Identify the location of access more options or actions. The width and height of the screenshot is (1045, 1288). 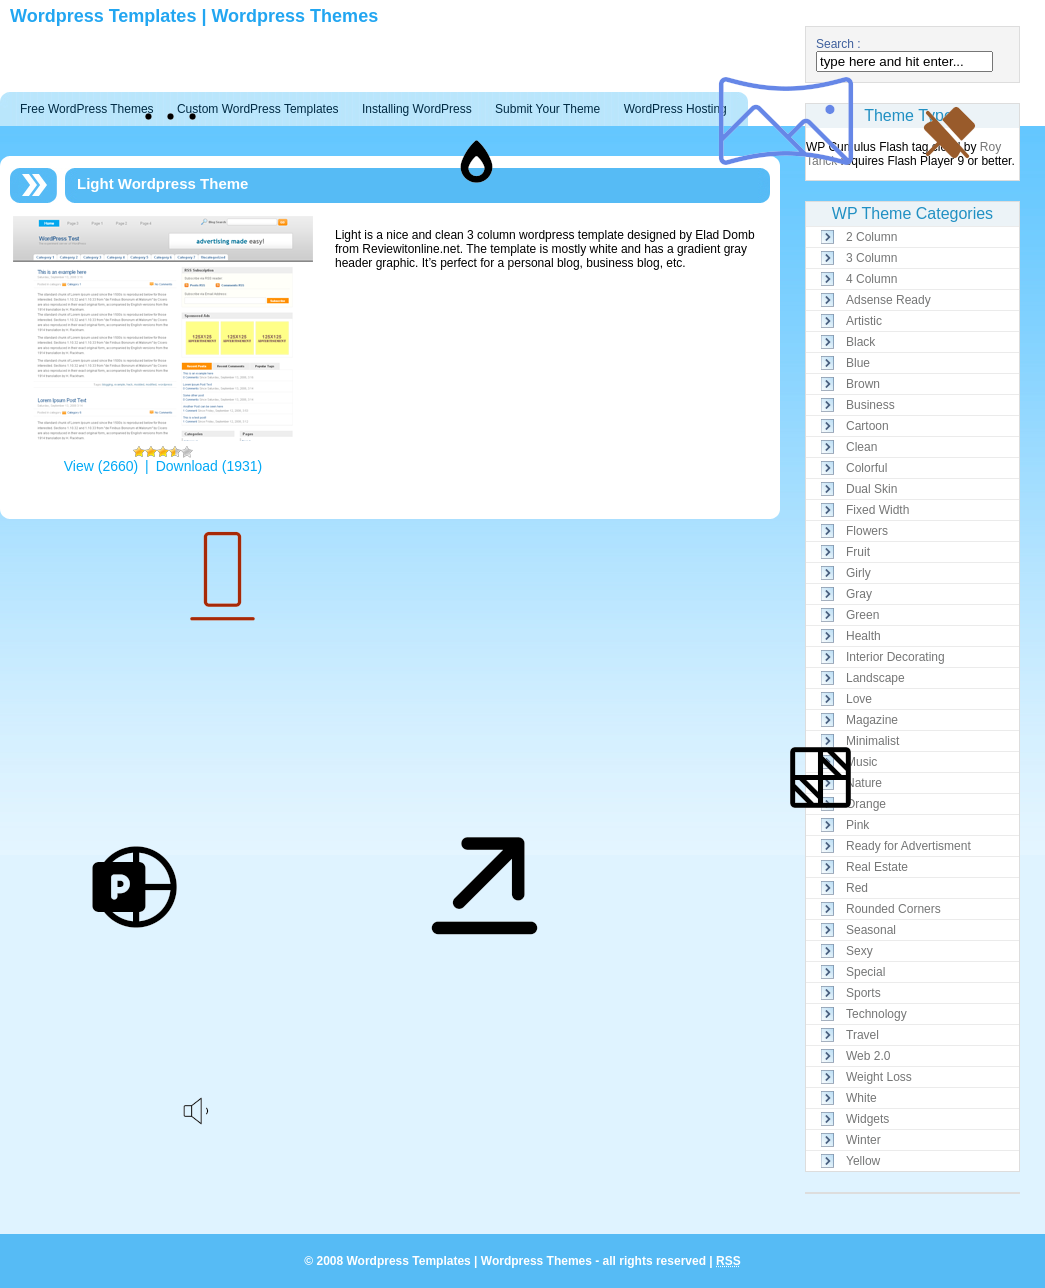
(170, 116).